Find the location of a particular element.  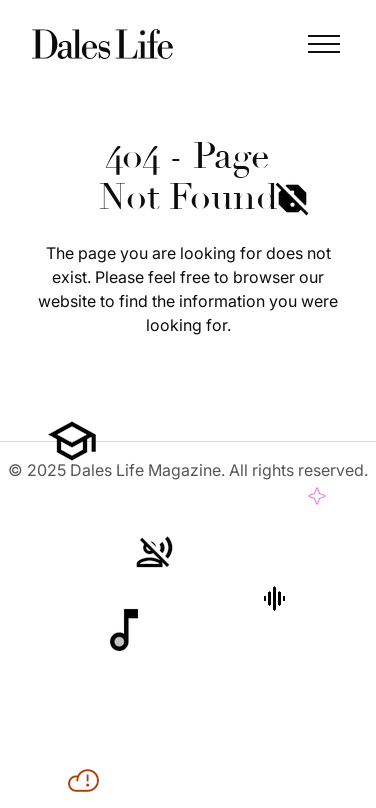

mute voice narration or screen reader is located at coordinates (154, 552).